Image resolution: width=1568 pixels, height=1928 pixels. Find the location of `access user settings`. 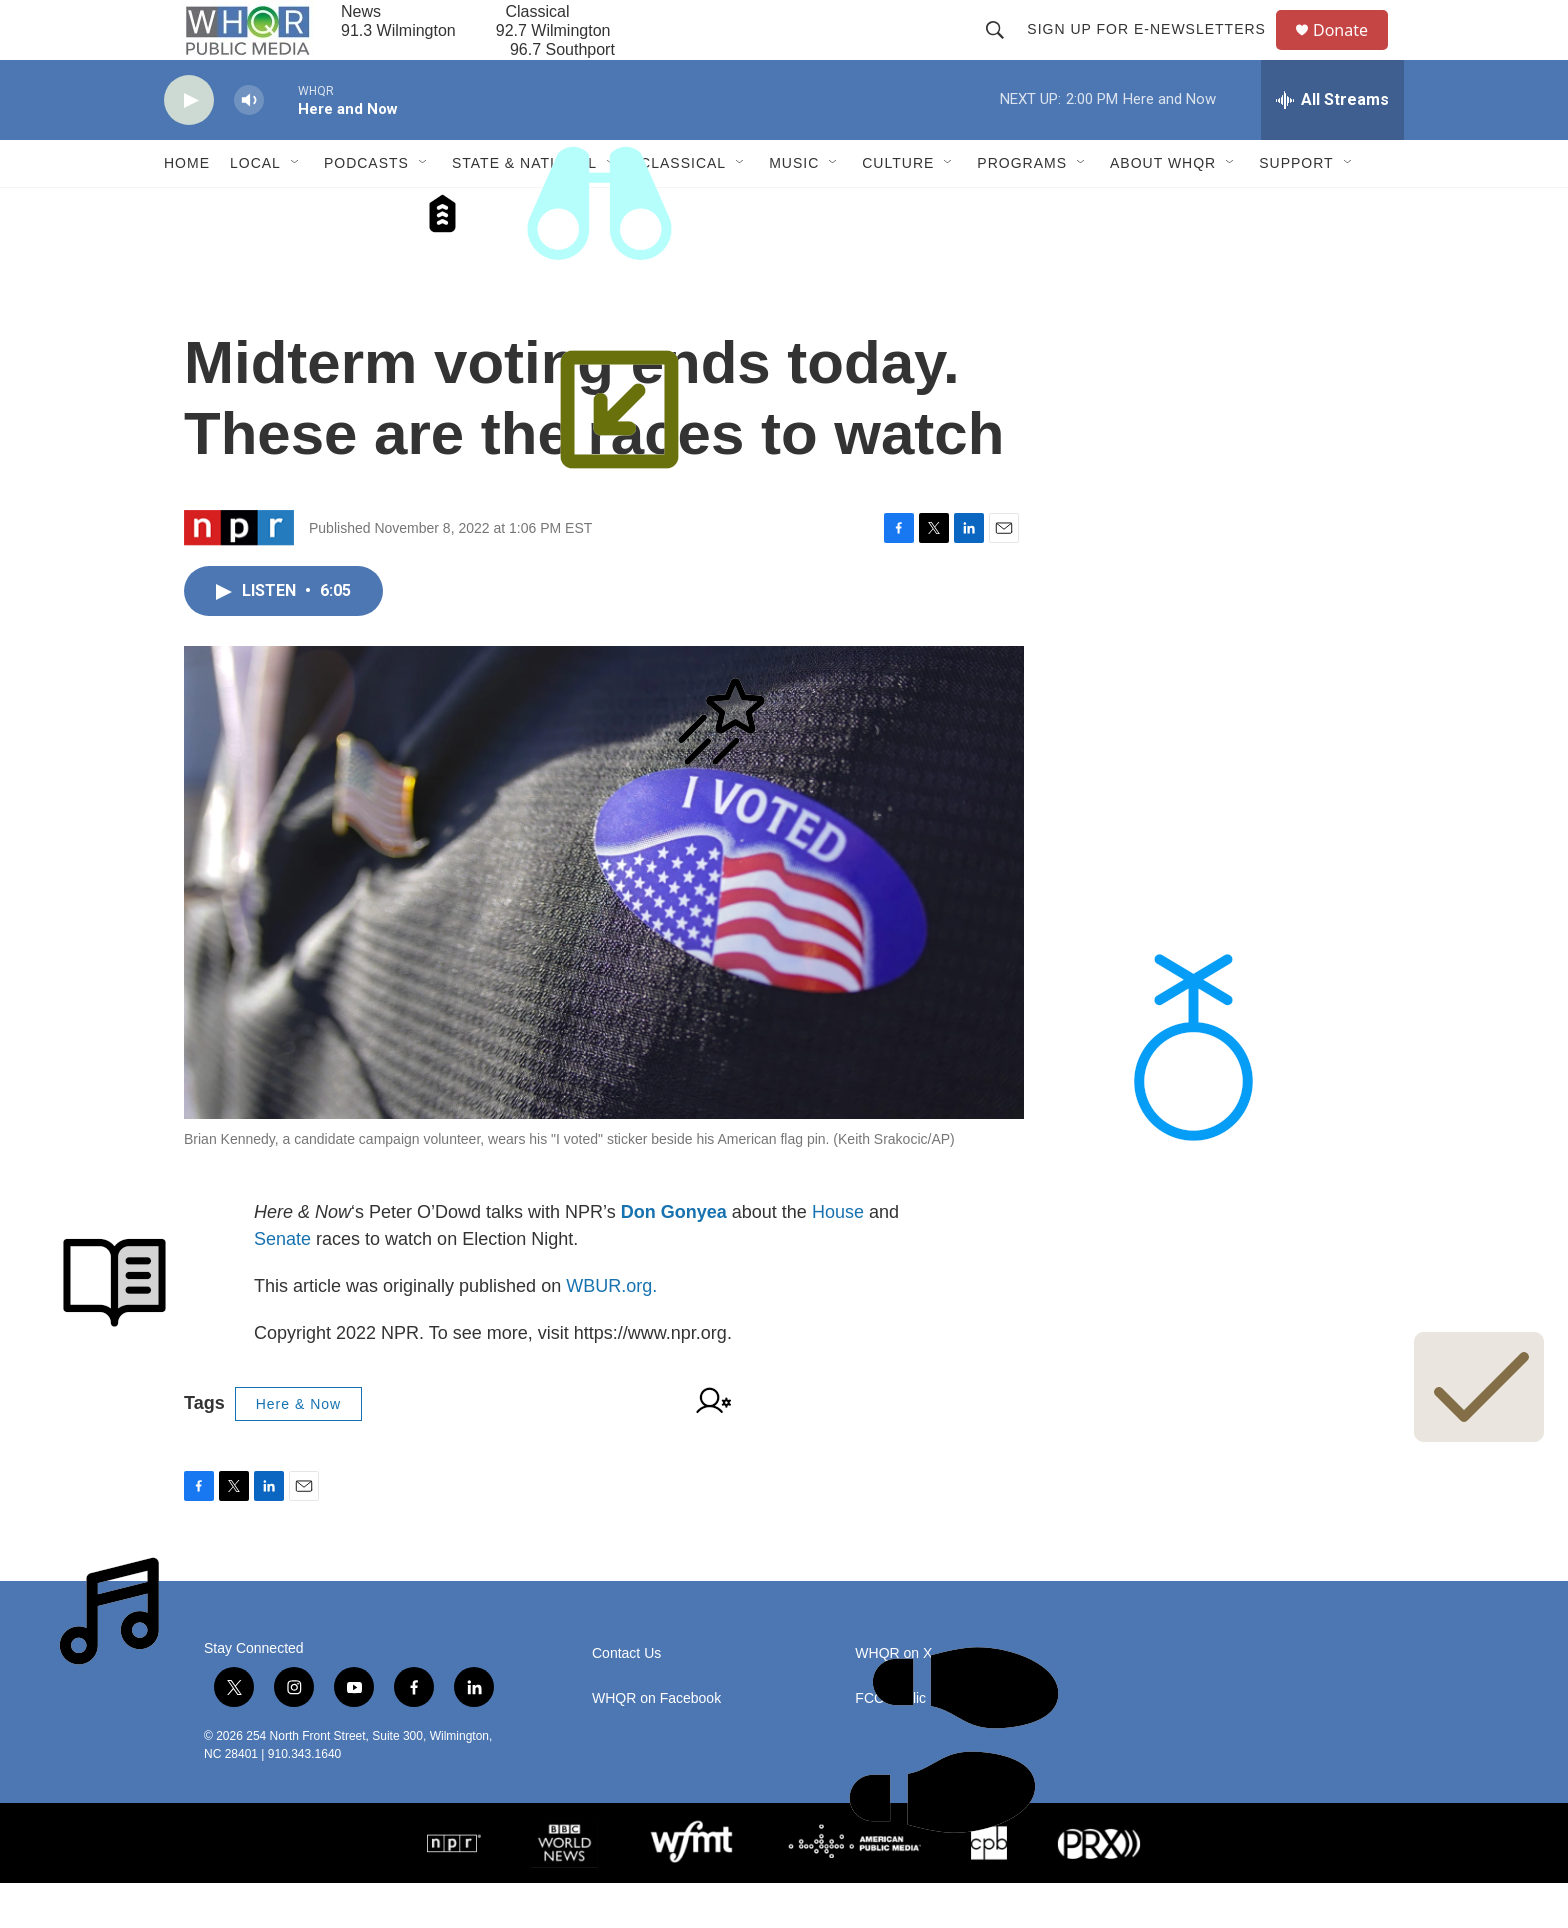

access user settings is located at coordinates (712, 1401).